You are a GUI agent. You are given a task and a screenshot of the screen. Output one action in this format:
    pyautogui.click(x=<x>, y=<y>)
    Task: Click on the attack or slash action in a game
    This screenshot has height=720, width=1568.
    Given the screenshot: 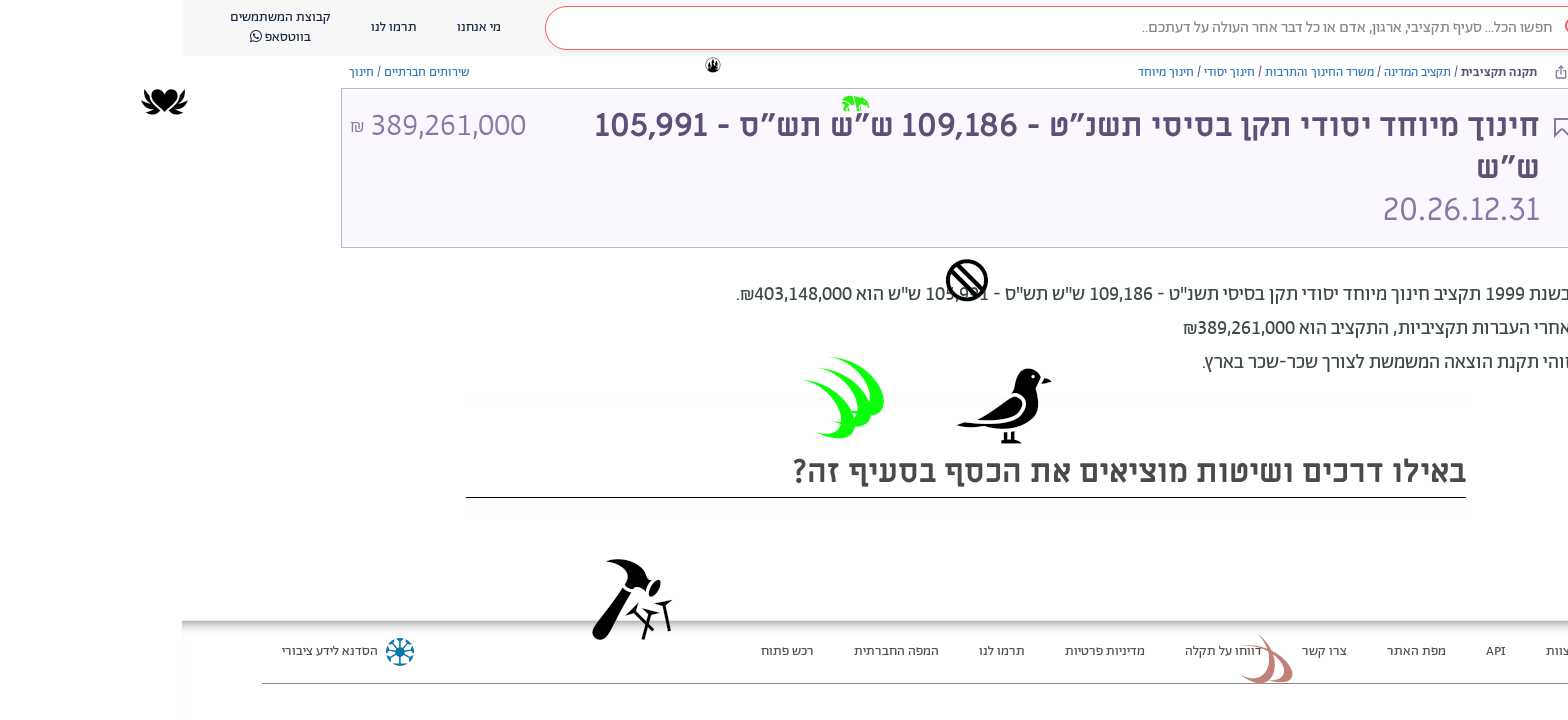 What is the action you would take?
    pyautogui.click(x=842, y=398)
    